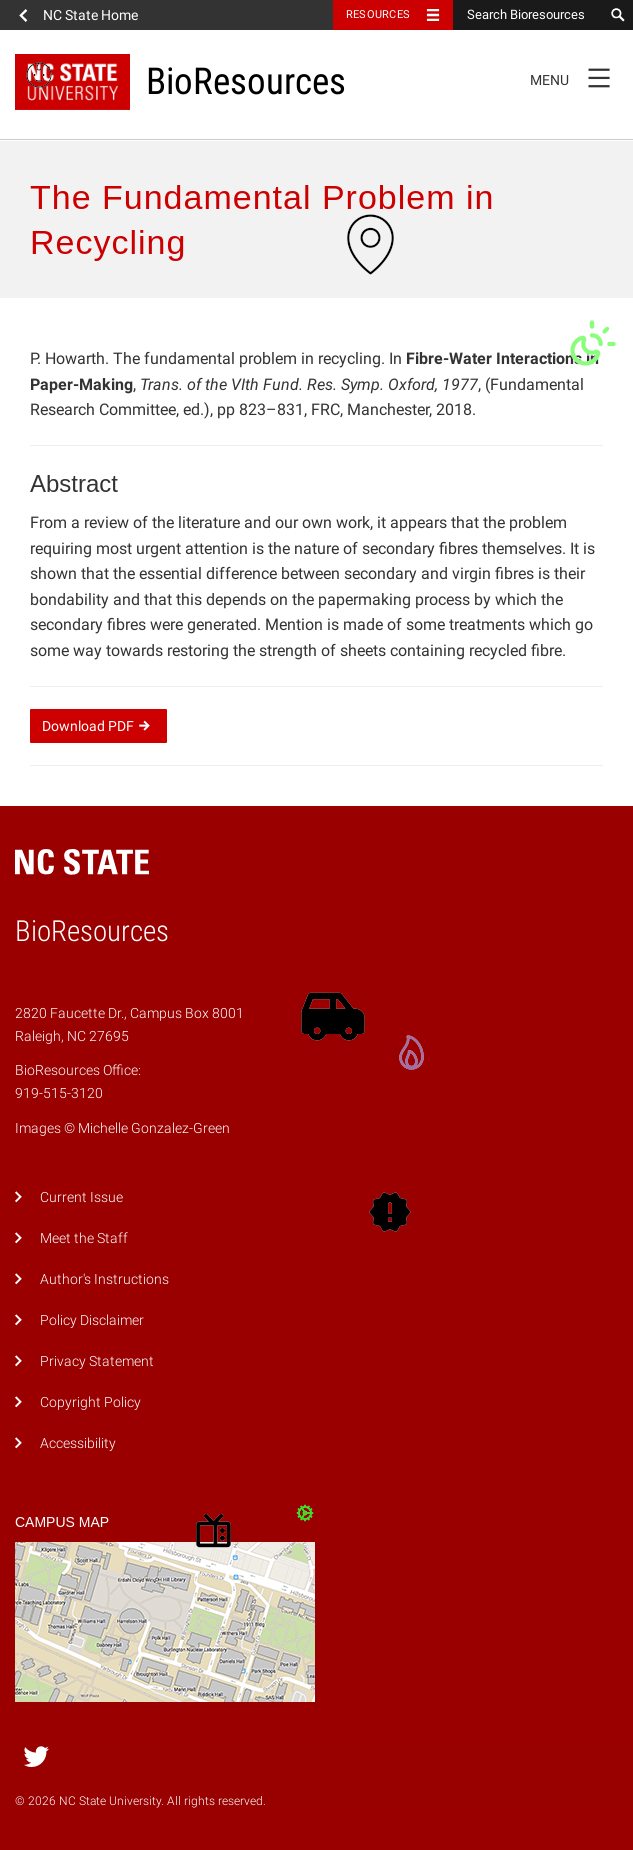  I want to click on access vehicle or driving settings, so click(333, 1015).